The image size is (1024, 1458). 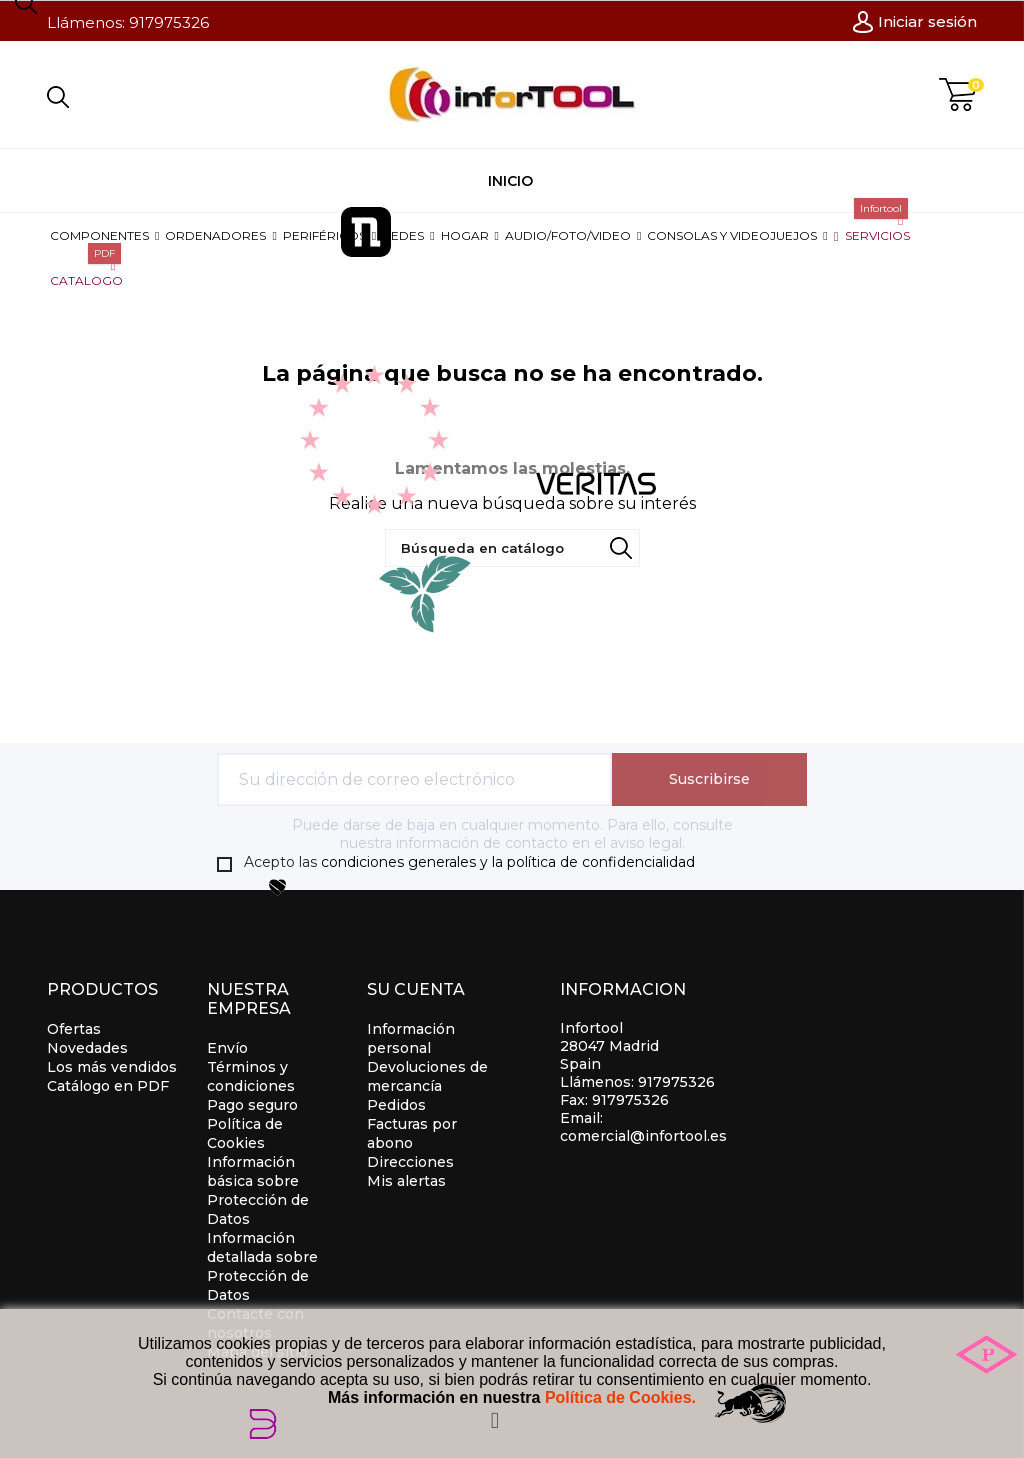 What do you see at coordinates (596, 484) in the screenshot?
I see `veritas brand logo` at bounding box center [596, 484].